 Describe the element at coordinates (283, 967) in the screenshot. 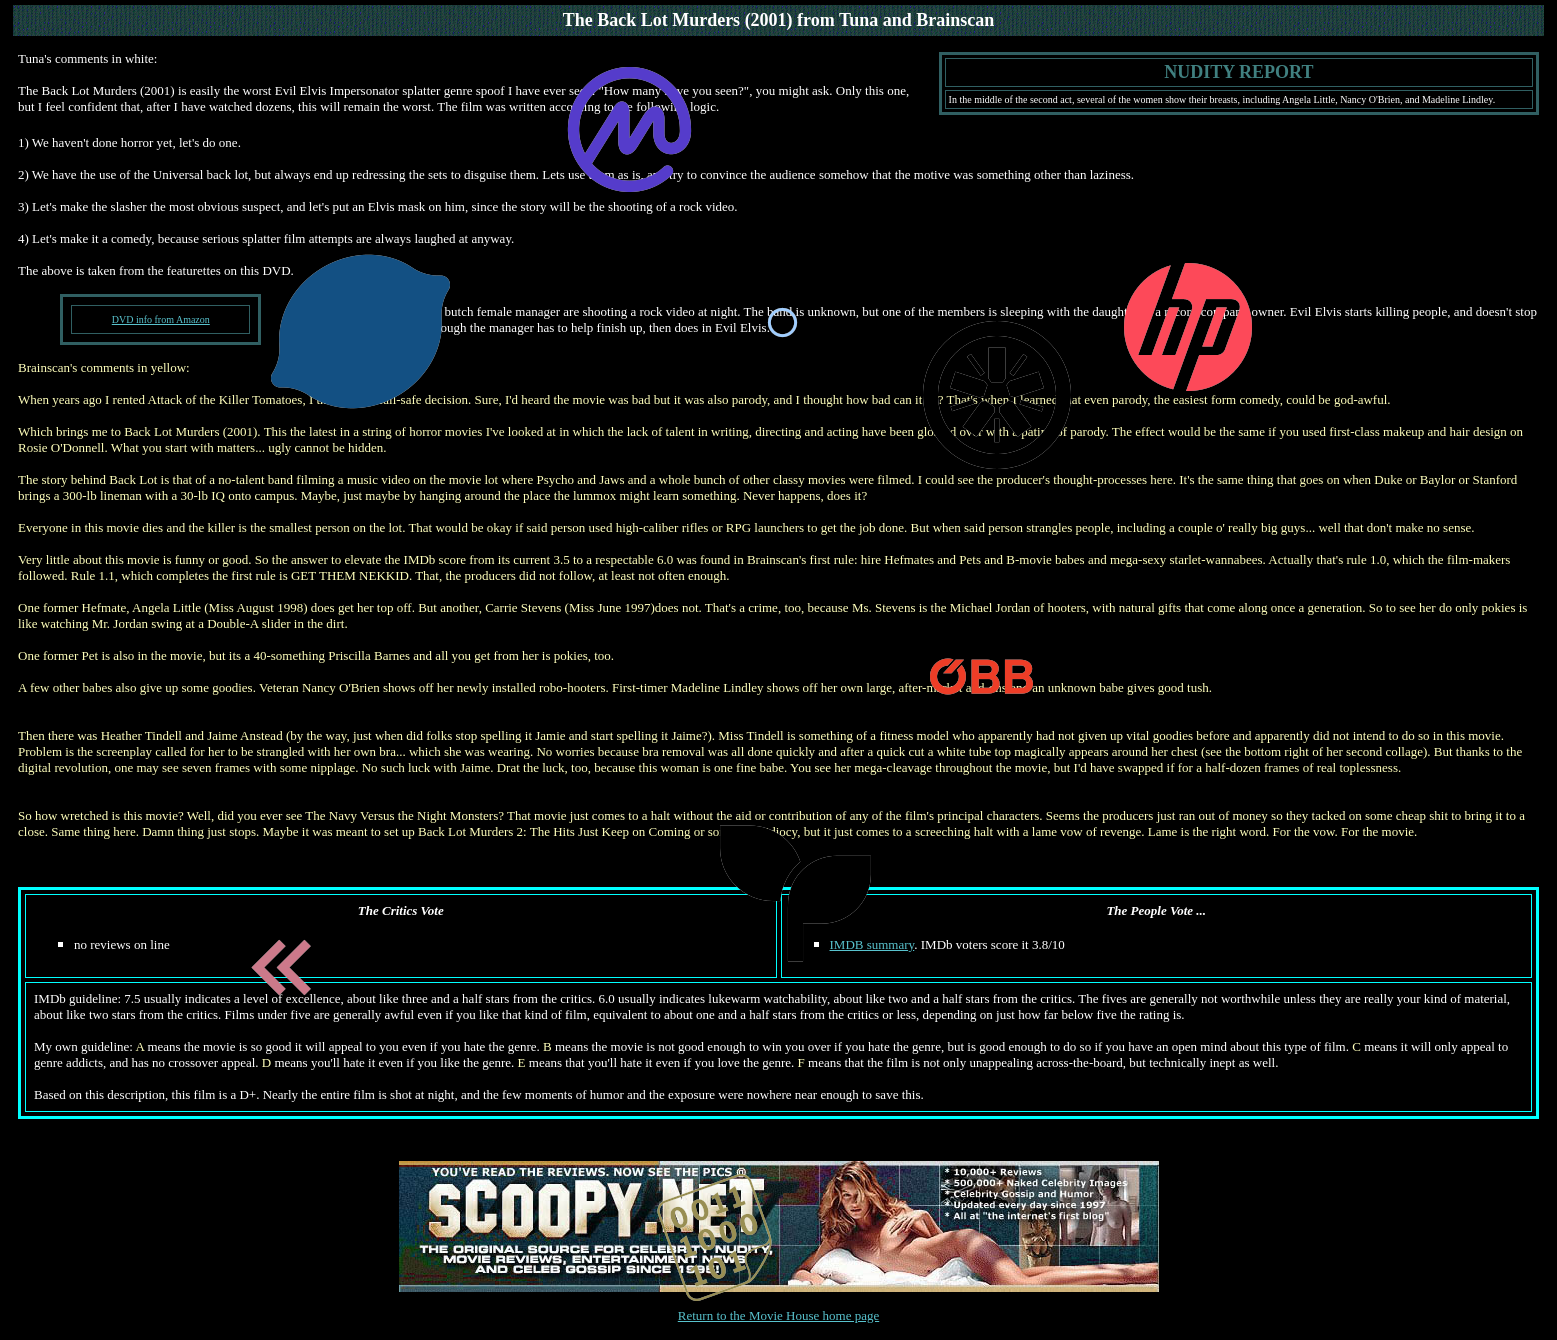

I see `go back to the previous section` at that location.